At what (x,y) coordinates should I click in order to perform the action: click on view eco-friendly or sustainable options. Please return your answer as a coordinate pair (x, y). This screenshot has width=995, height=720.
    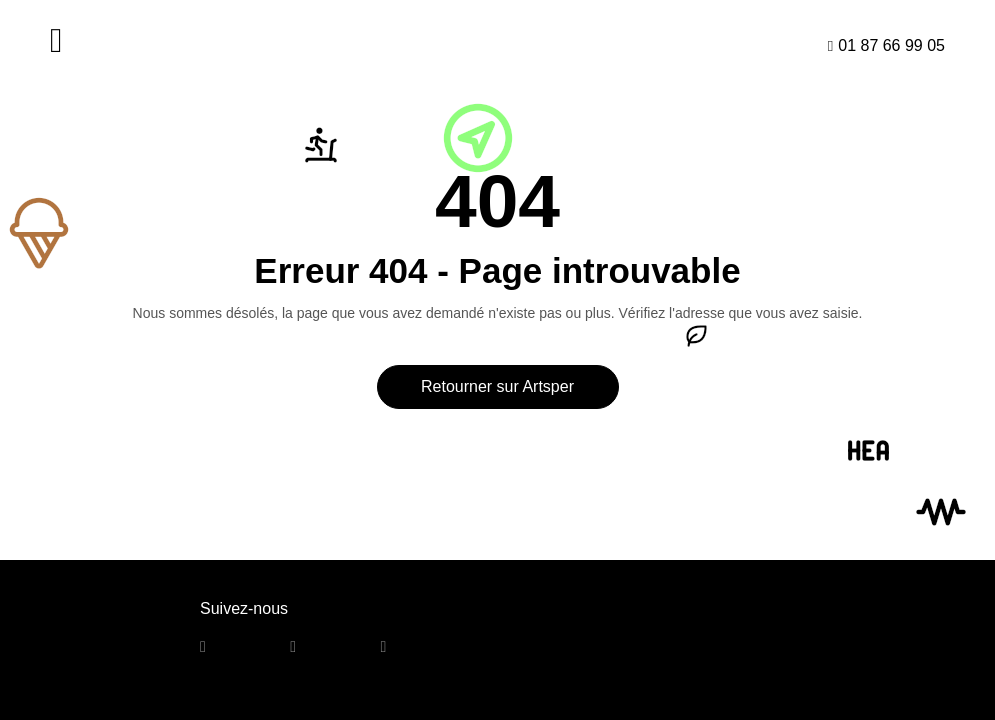
    Looking at the image, I should click on (696, 335).